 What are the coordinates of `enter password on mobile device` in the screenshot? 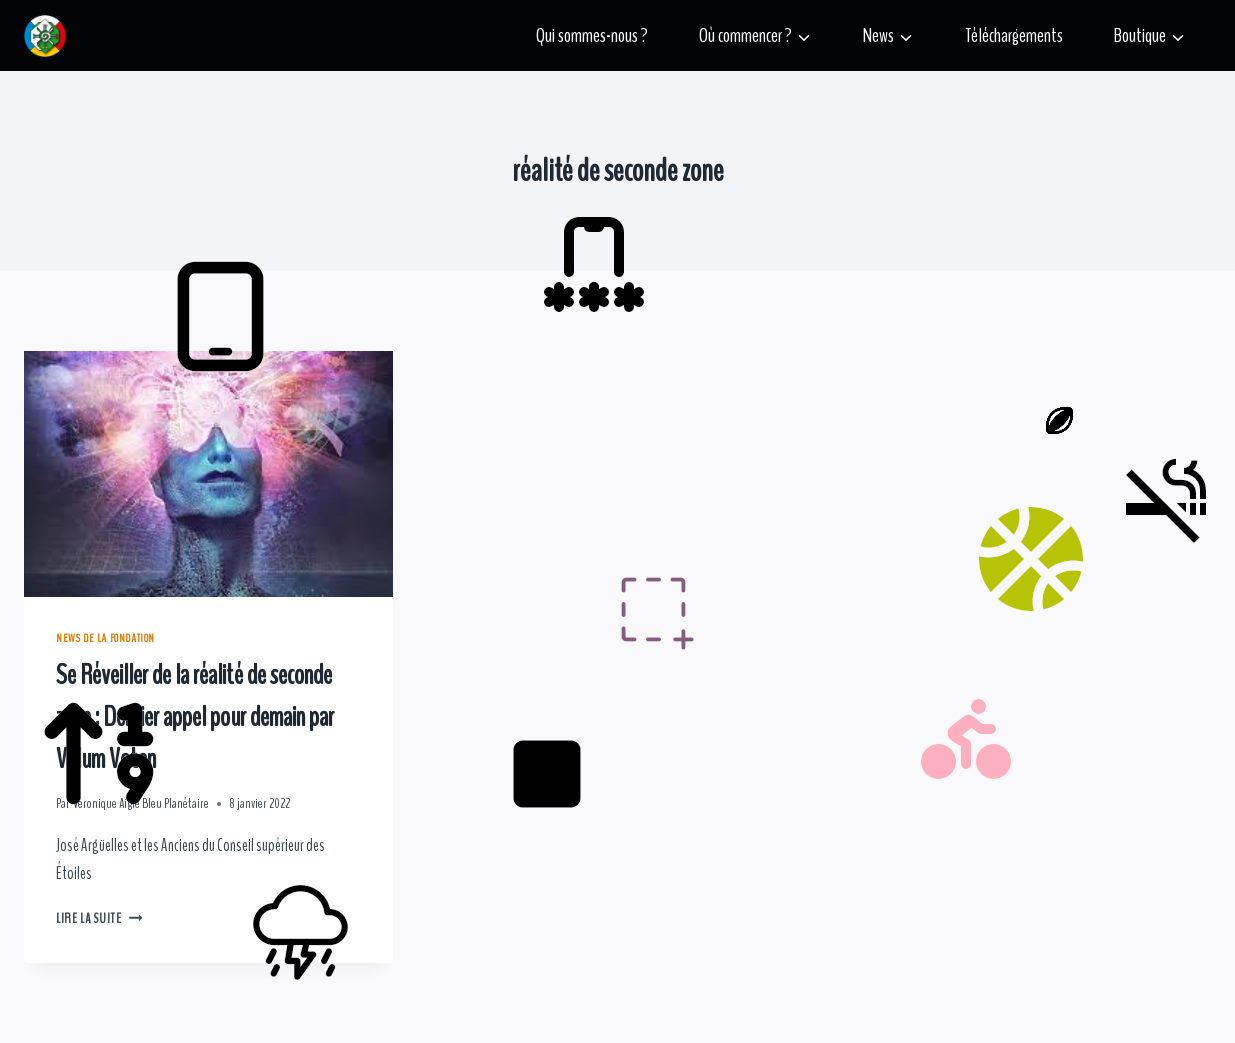 It's located at (594, 262).